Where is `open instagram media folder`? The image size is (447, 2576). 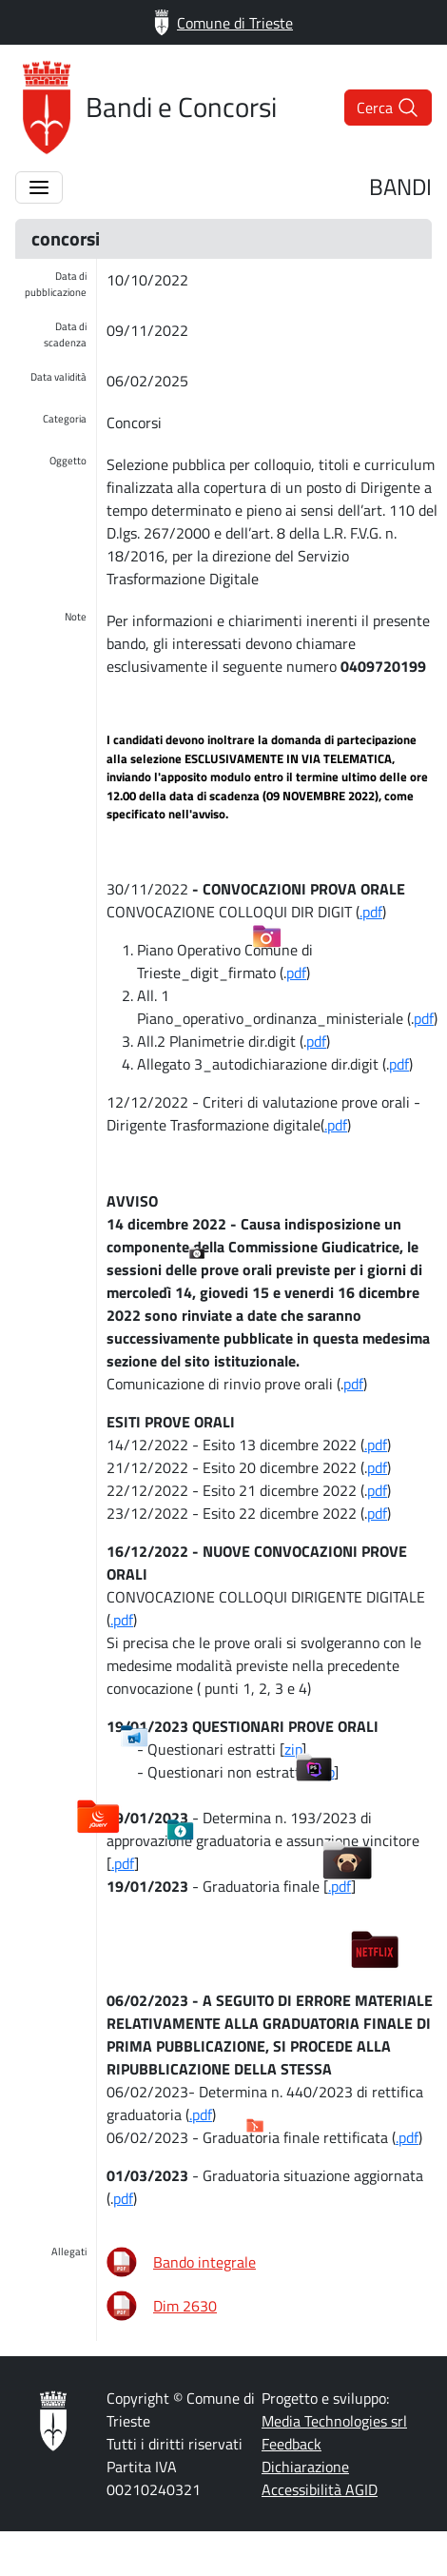
open instagram media folder is located at coordinates (266, 936).